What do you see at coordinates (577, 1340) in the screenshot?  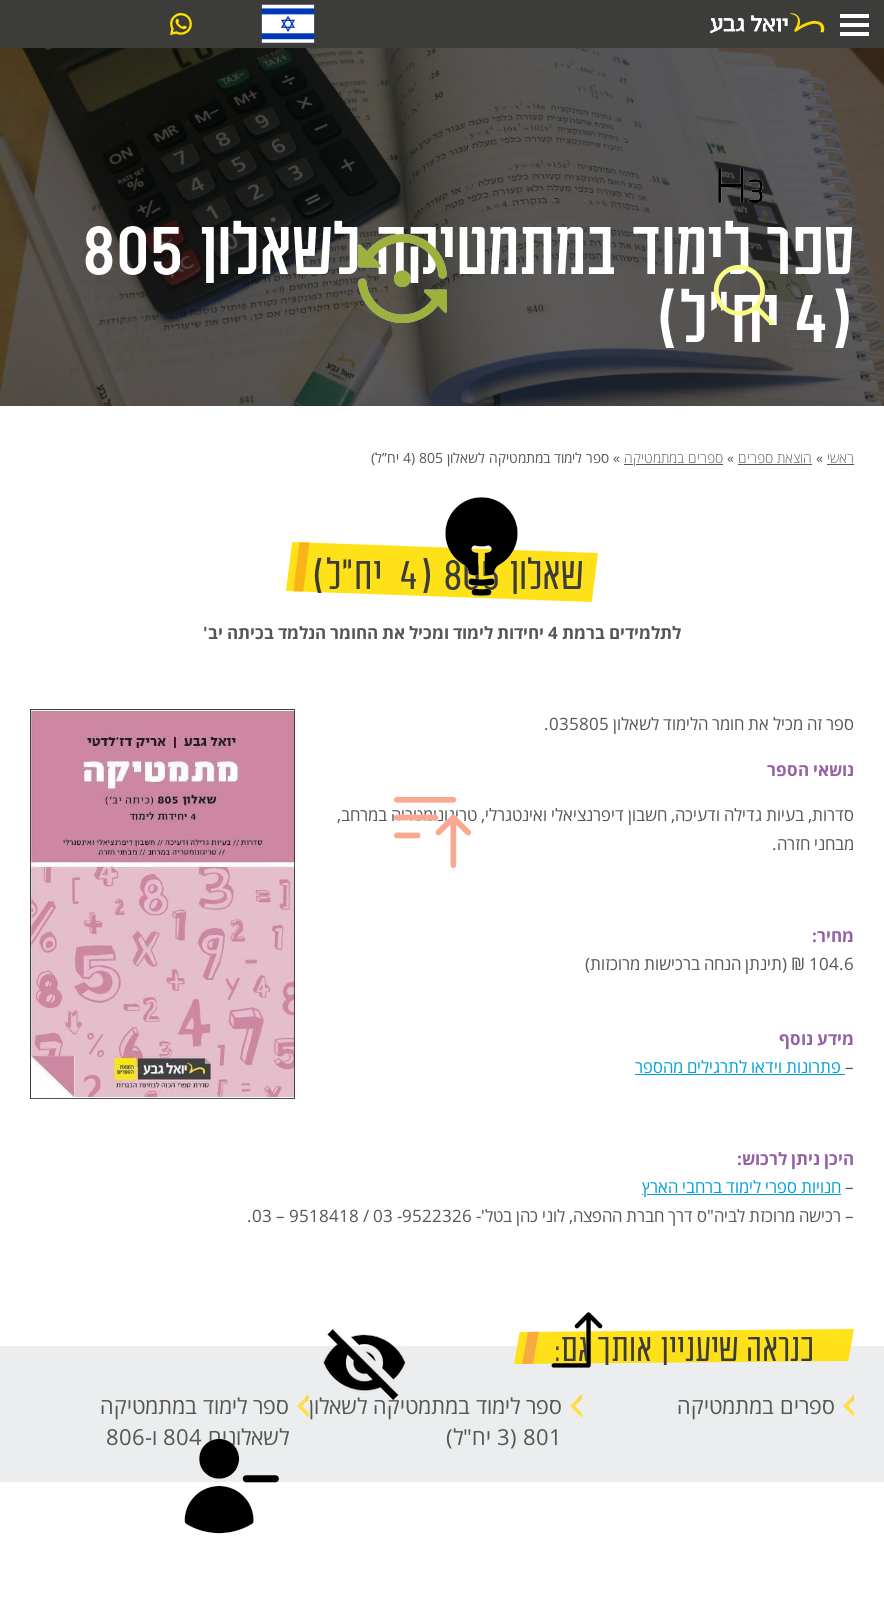 I see `turn right then continue upward` at bounding box center [577, 1340].